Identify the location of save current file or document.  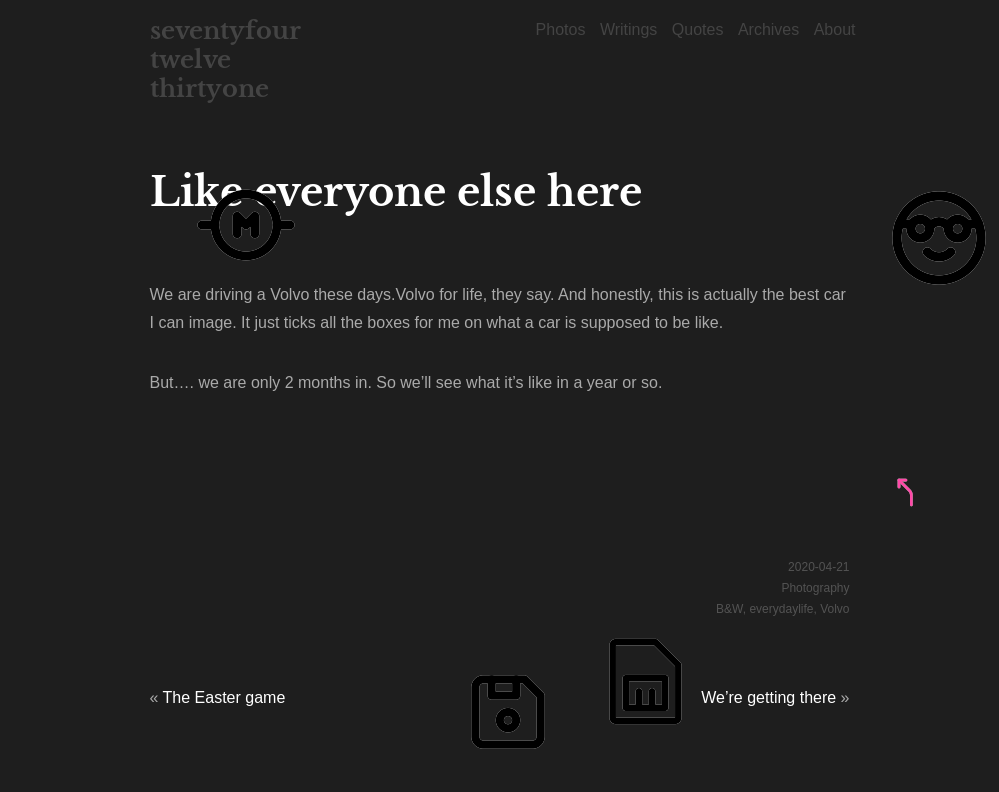
(508, 712).